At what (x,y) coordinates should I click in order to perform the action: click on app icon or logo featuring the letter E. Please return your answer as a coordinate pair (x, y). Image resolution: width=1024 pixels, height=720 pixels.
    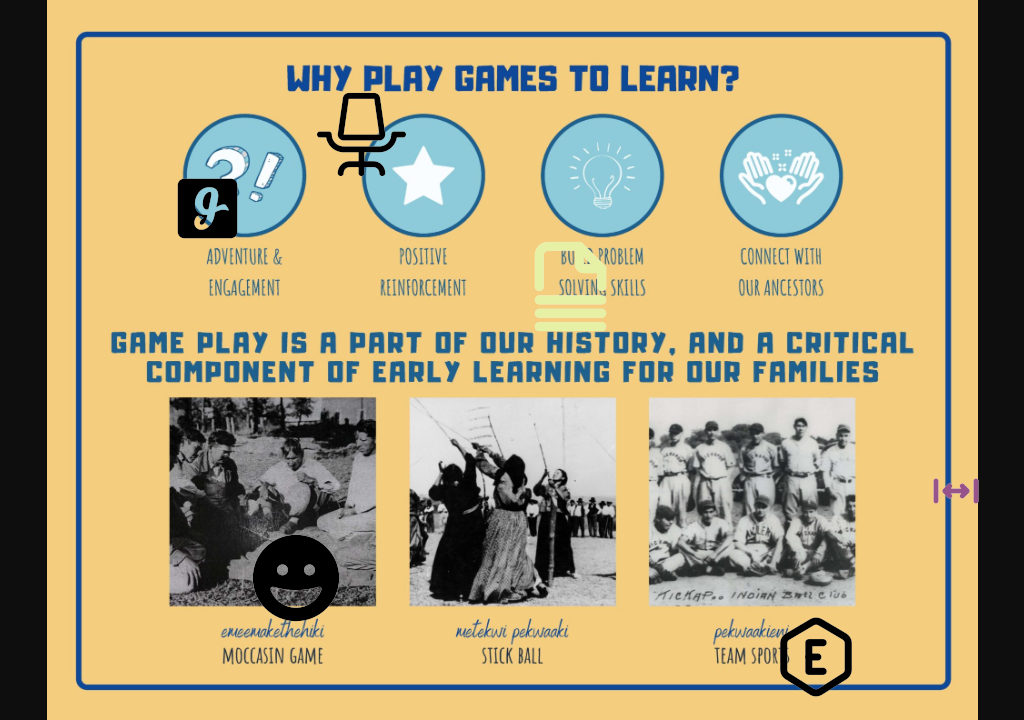
    Looking at the image, I should click on (816, 657).